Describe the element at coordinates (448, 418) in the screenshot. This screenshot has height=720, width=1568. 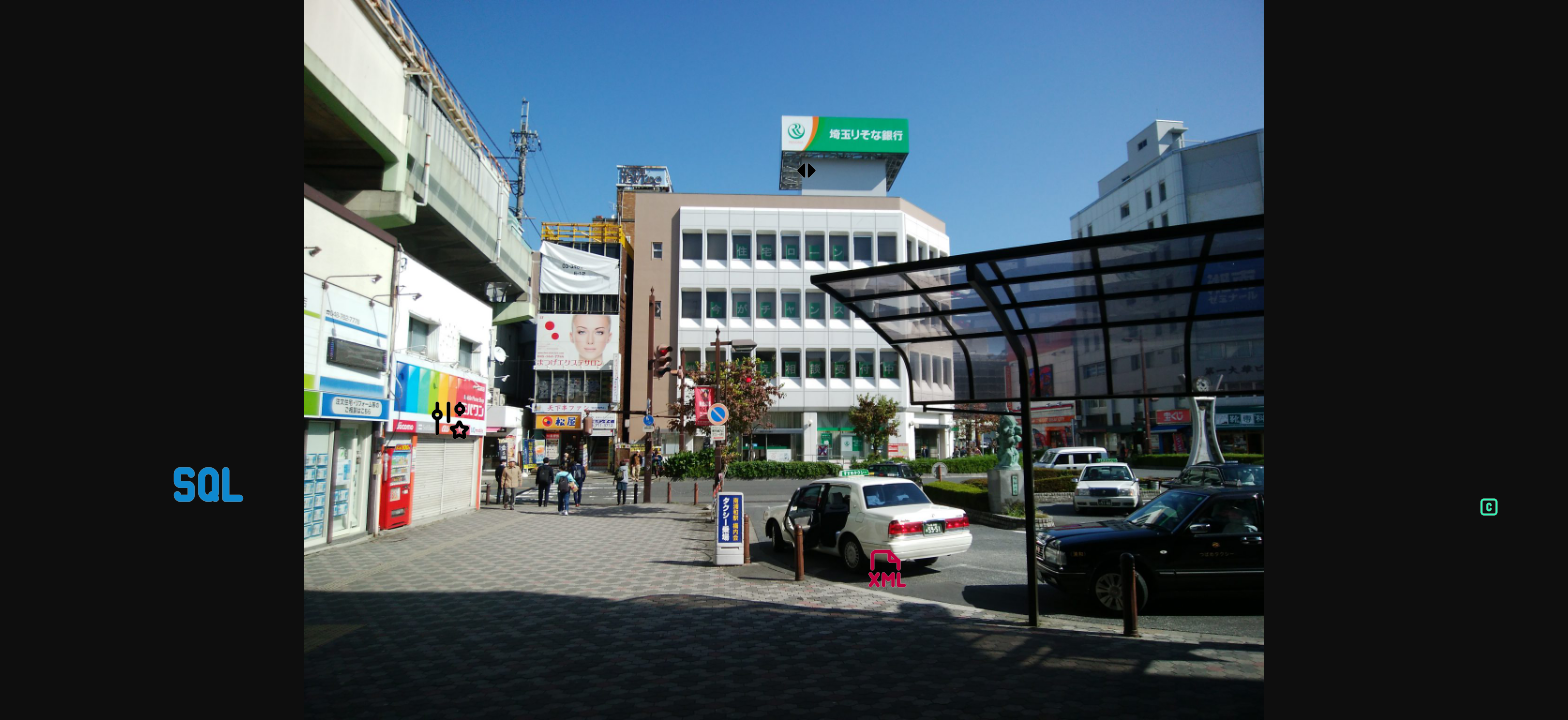
I see `adjust settings for starred items` at that location.